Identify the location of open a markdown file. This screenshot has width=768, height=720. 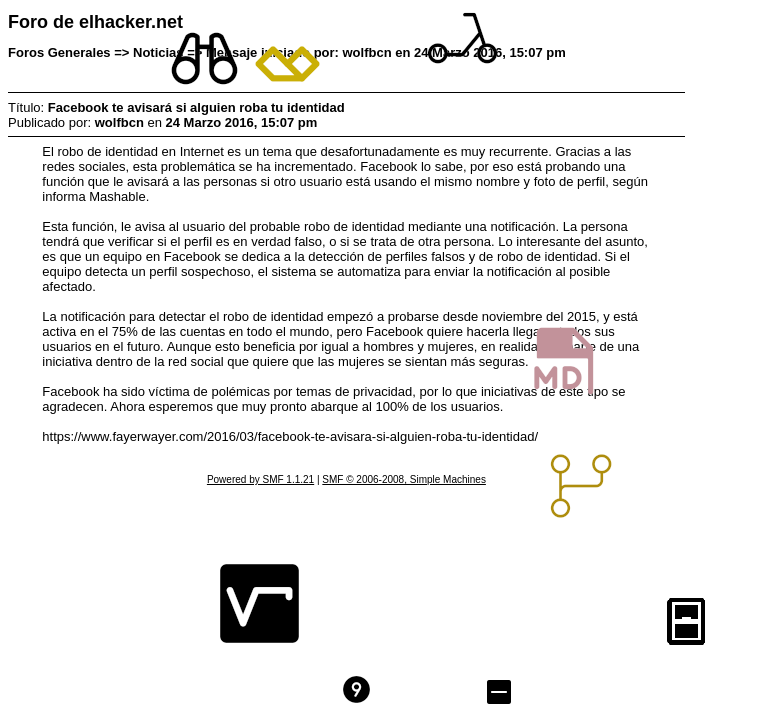
(565, 361).